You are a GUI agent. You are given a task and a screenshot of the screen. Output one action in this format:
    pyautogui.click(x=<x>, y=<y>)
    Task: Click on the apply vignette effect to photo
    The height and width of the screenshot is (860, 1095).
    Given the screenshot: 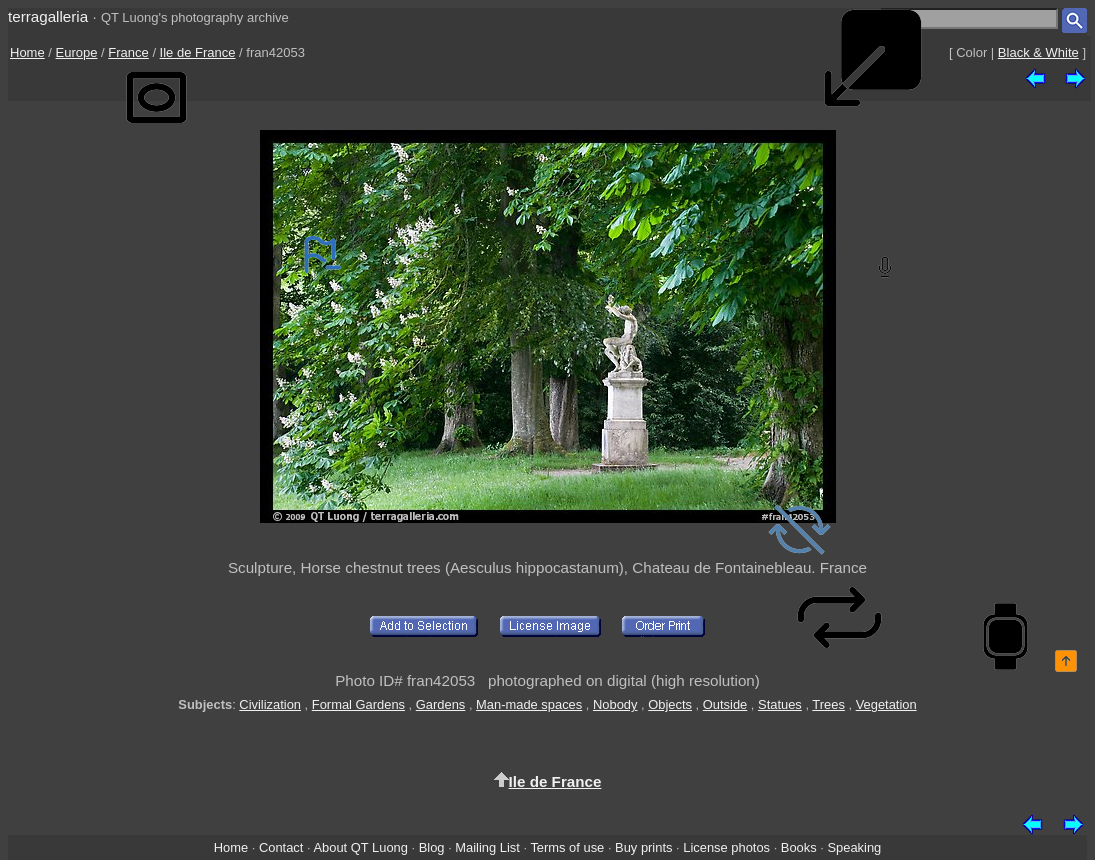 What is the action you would take?
    pyautogui.click(x=156, y=97)
    